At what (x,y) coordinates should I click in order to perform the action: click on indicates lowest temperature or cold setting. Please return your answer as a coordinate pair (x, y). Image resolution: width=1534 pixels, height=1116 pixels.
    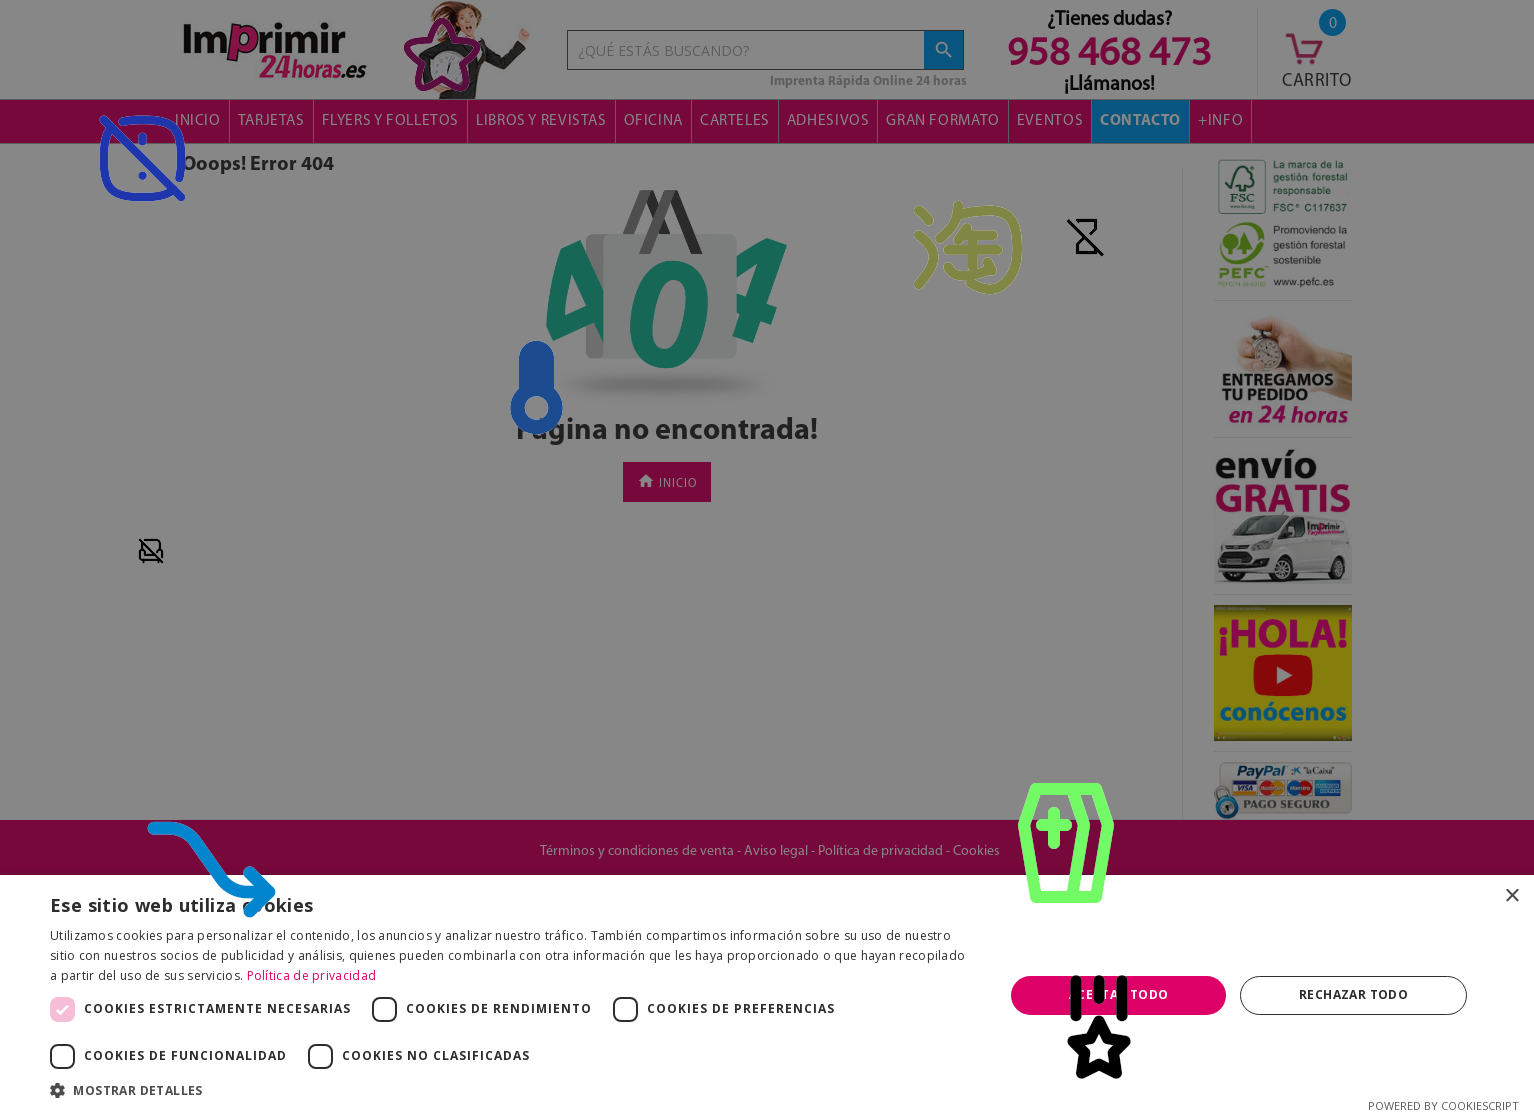
    Looking at the image, I should click on (536, 387).